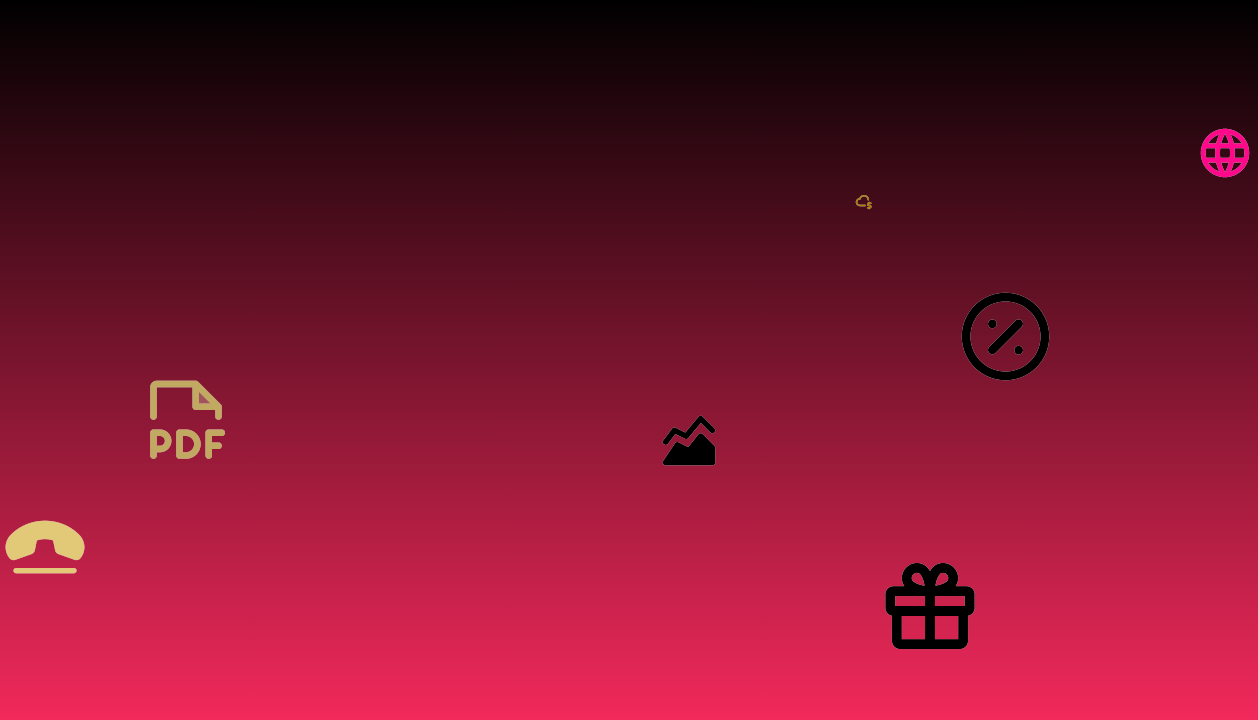 Image resolution: width=1258 pixels, height=720 pixels. I want to click on view or redeem a gift, so click(930, 611).